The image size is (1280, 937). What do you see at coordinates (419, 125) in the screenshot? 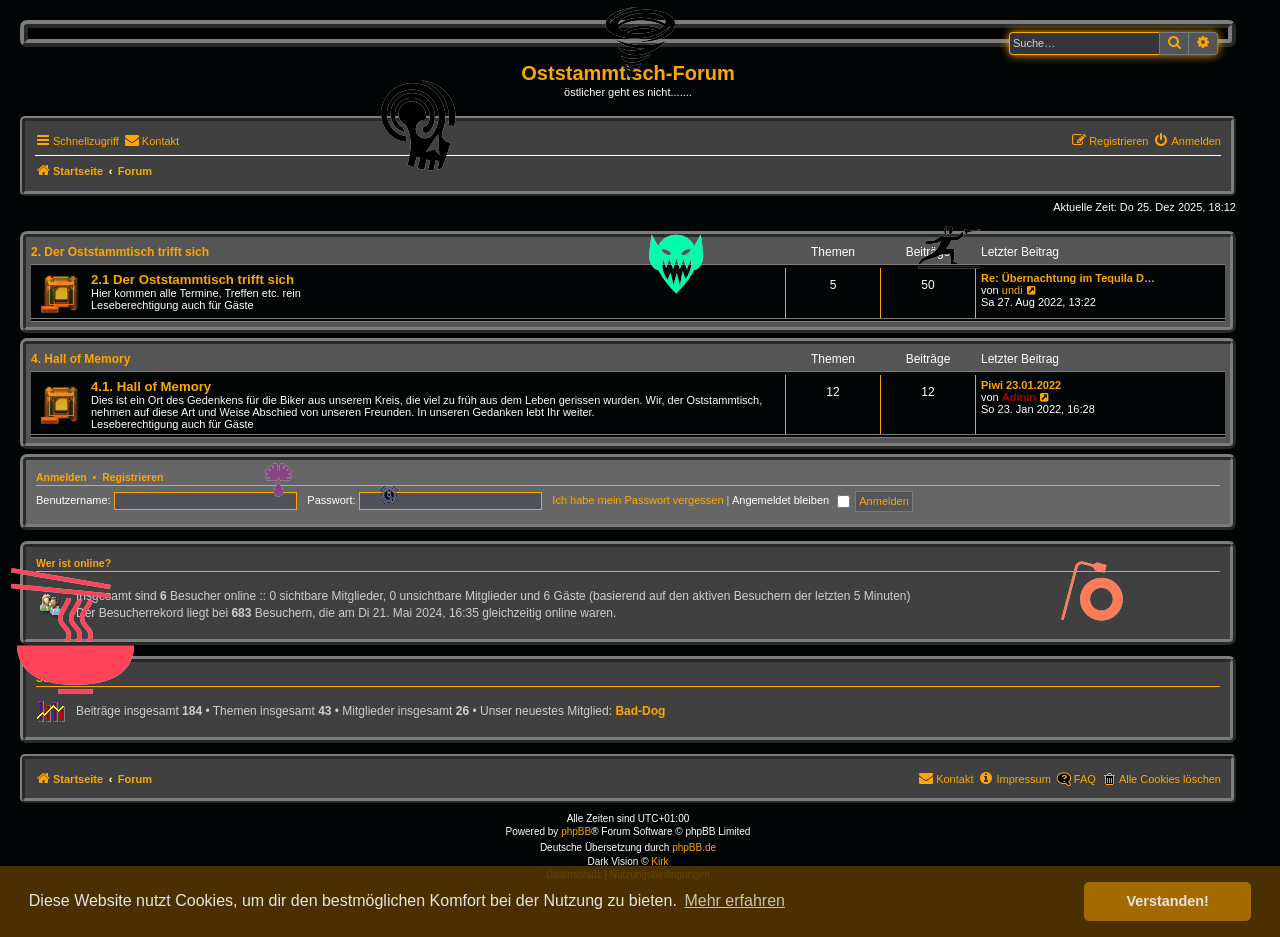
I see `indicates a mind-altering or confusion status effect` at bounding box center [419, 125].